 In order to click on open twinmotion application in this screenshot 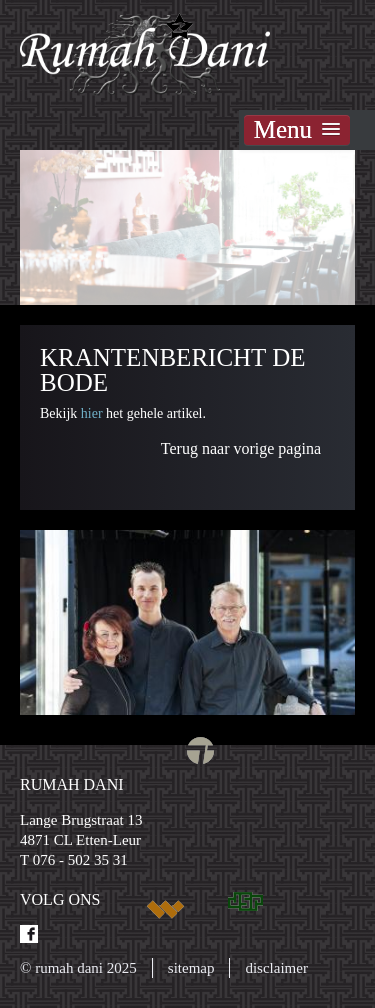, I will do `click(200, 750)`.